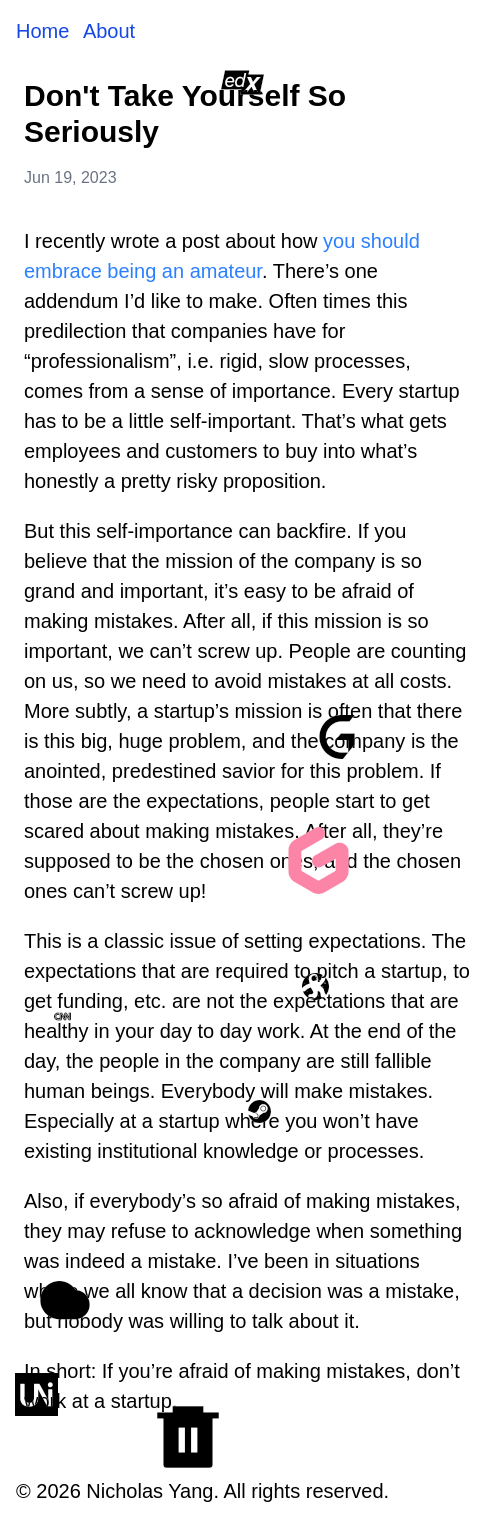  I want to click on unicode consortium logo, so click(36, 1394).